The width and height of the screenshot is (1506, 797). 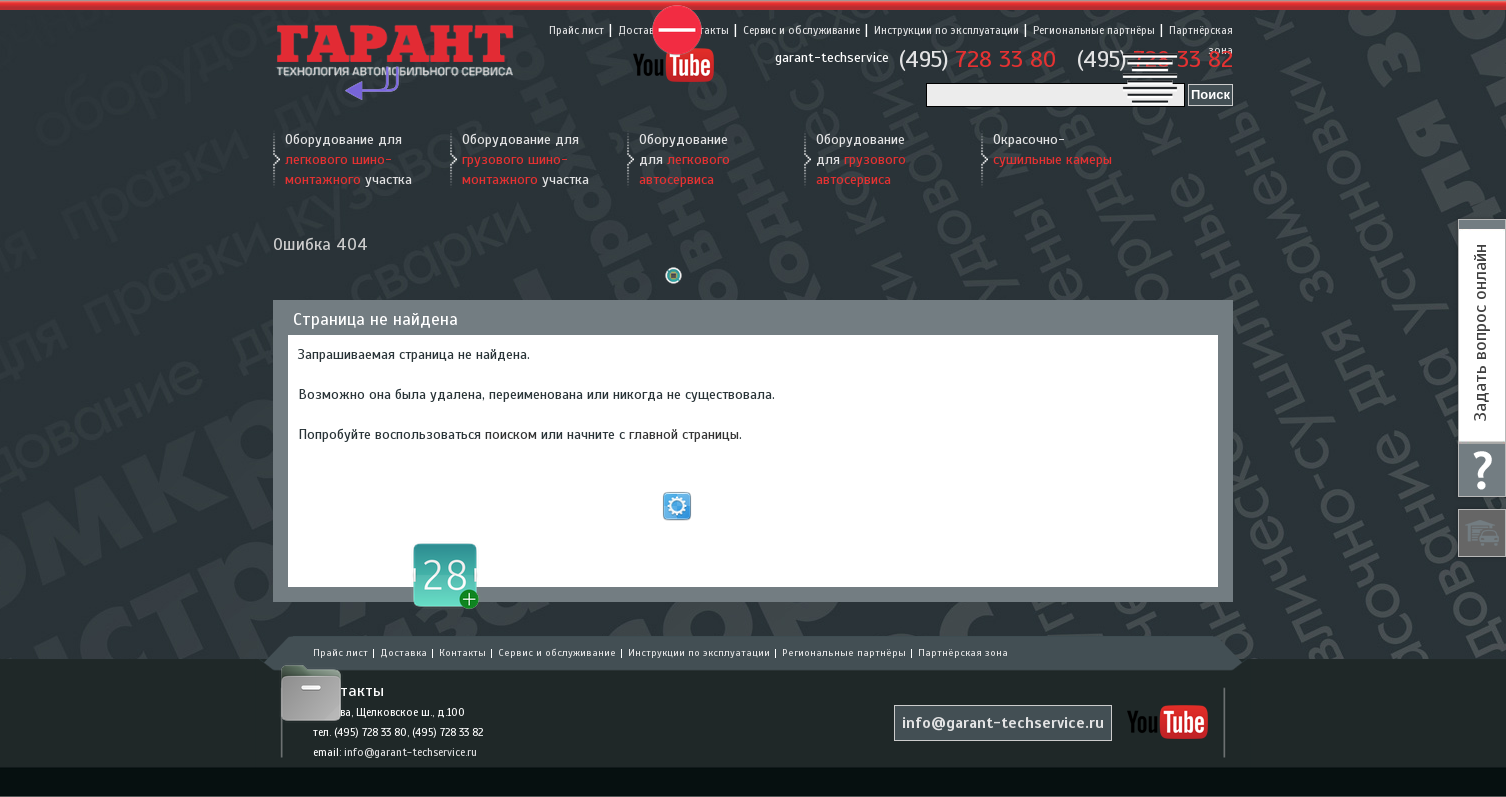 What do you see at coordinates (677, 30) in the screenshot?
I see `indicates an error or critical issue has occurred` at bounding box center [677, 30].